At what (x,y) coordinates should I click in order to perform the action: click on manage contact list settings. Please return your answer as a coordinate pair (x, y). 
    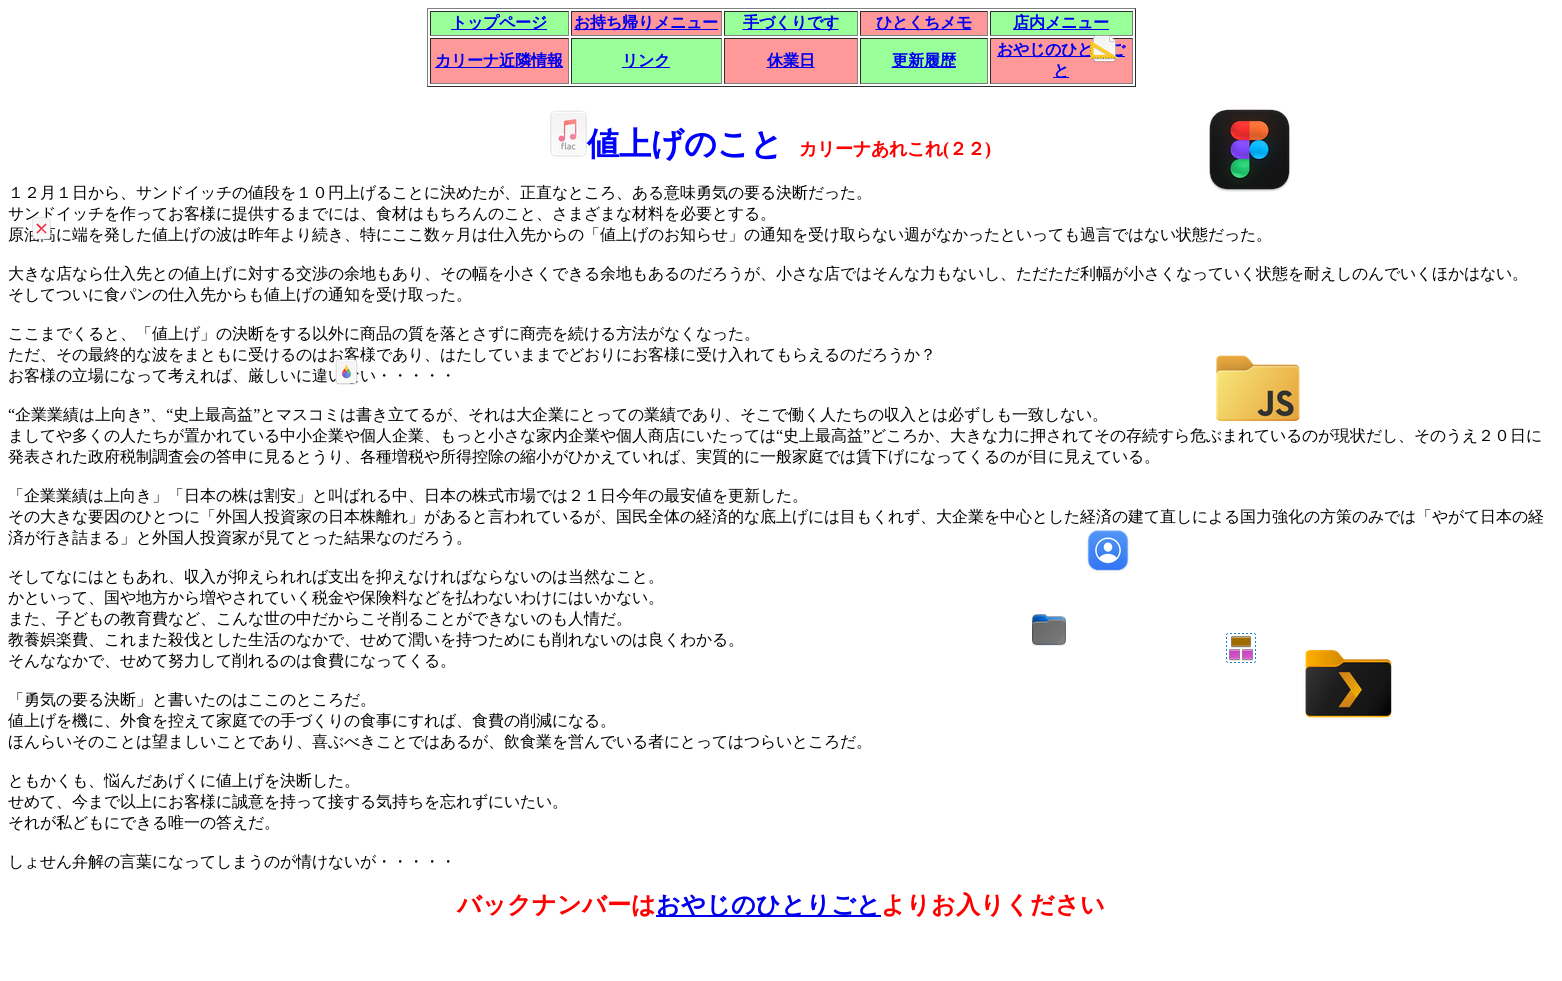
    Looking at the image, I should click on (1108, 551).